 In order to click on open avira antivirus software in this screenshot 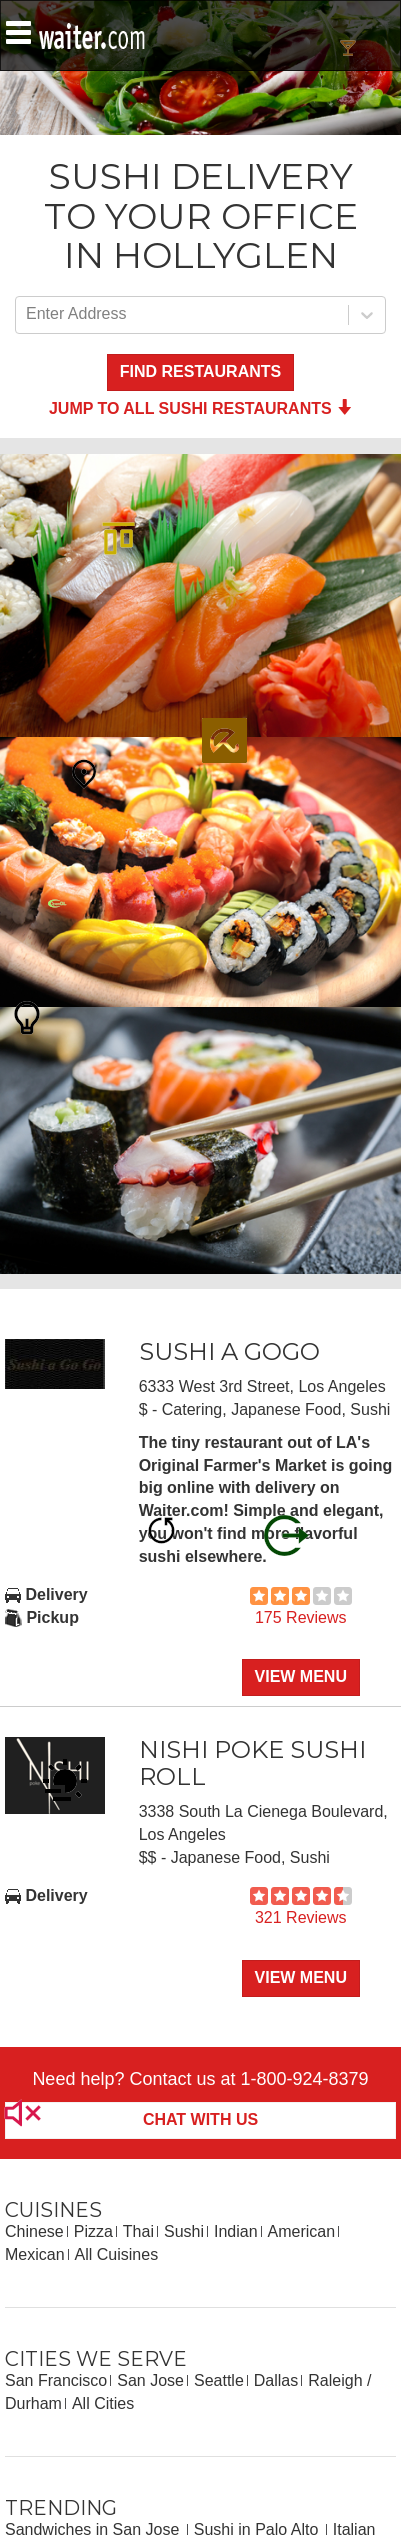, I will do `click(224, 740)`.